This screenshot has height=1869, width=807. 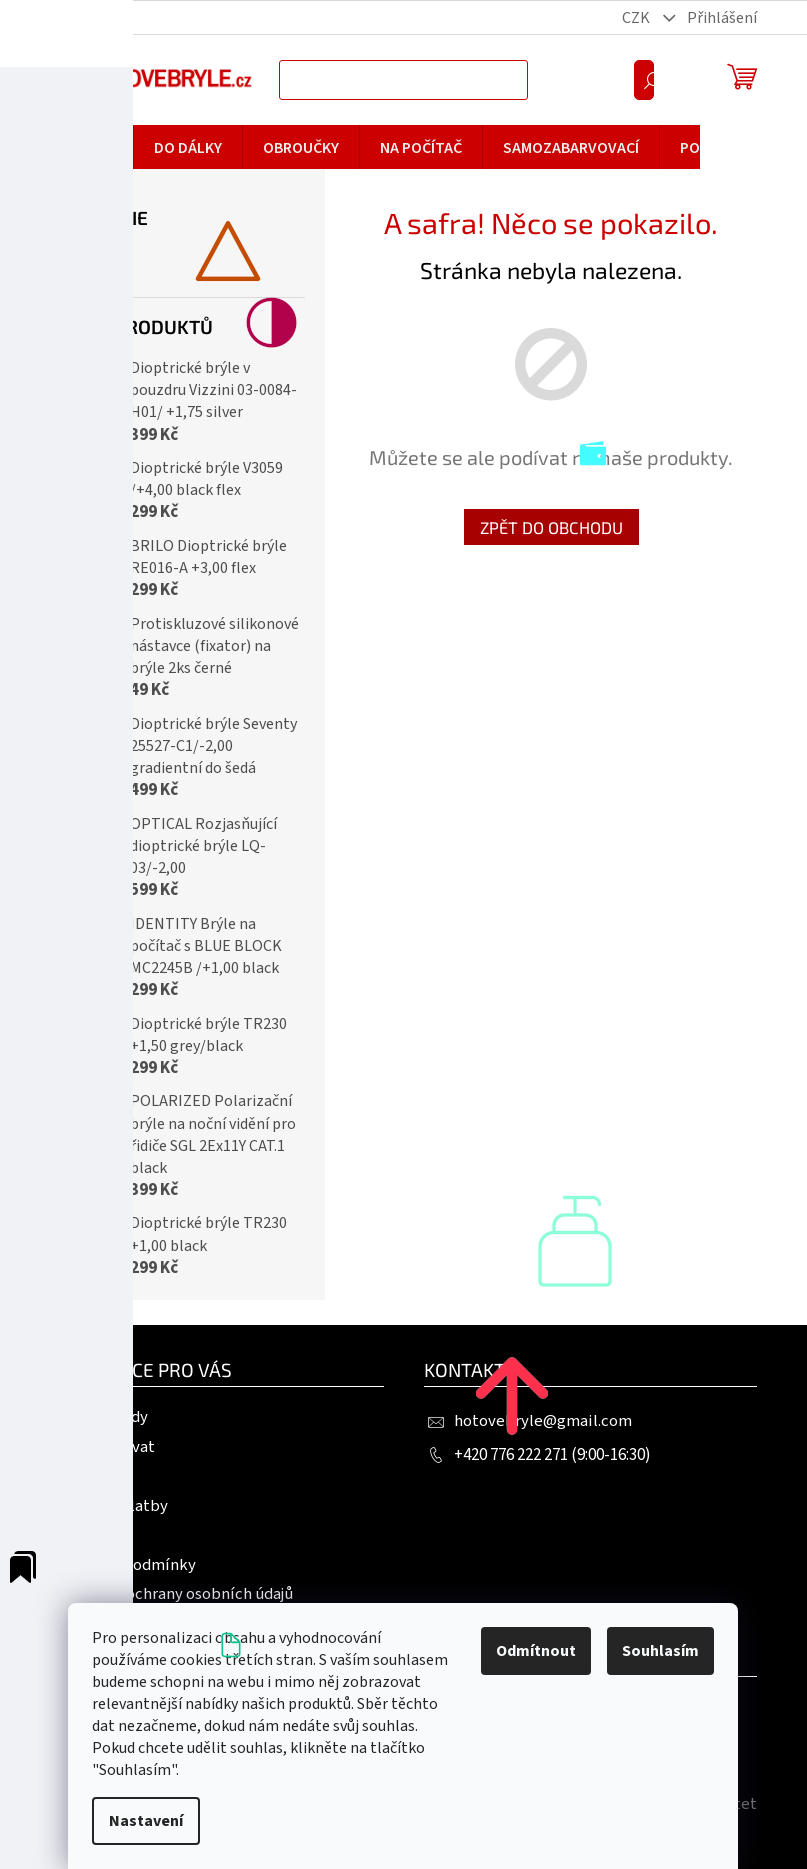 What do you see at coordinates (593, 454) in the screenshot?
I see `access your wallet or payment methods` at bounding box center [593, 454].